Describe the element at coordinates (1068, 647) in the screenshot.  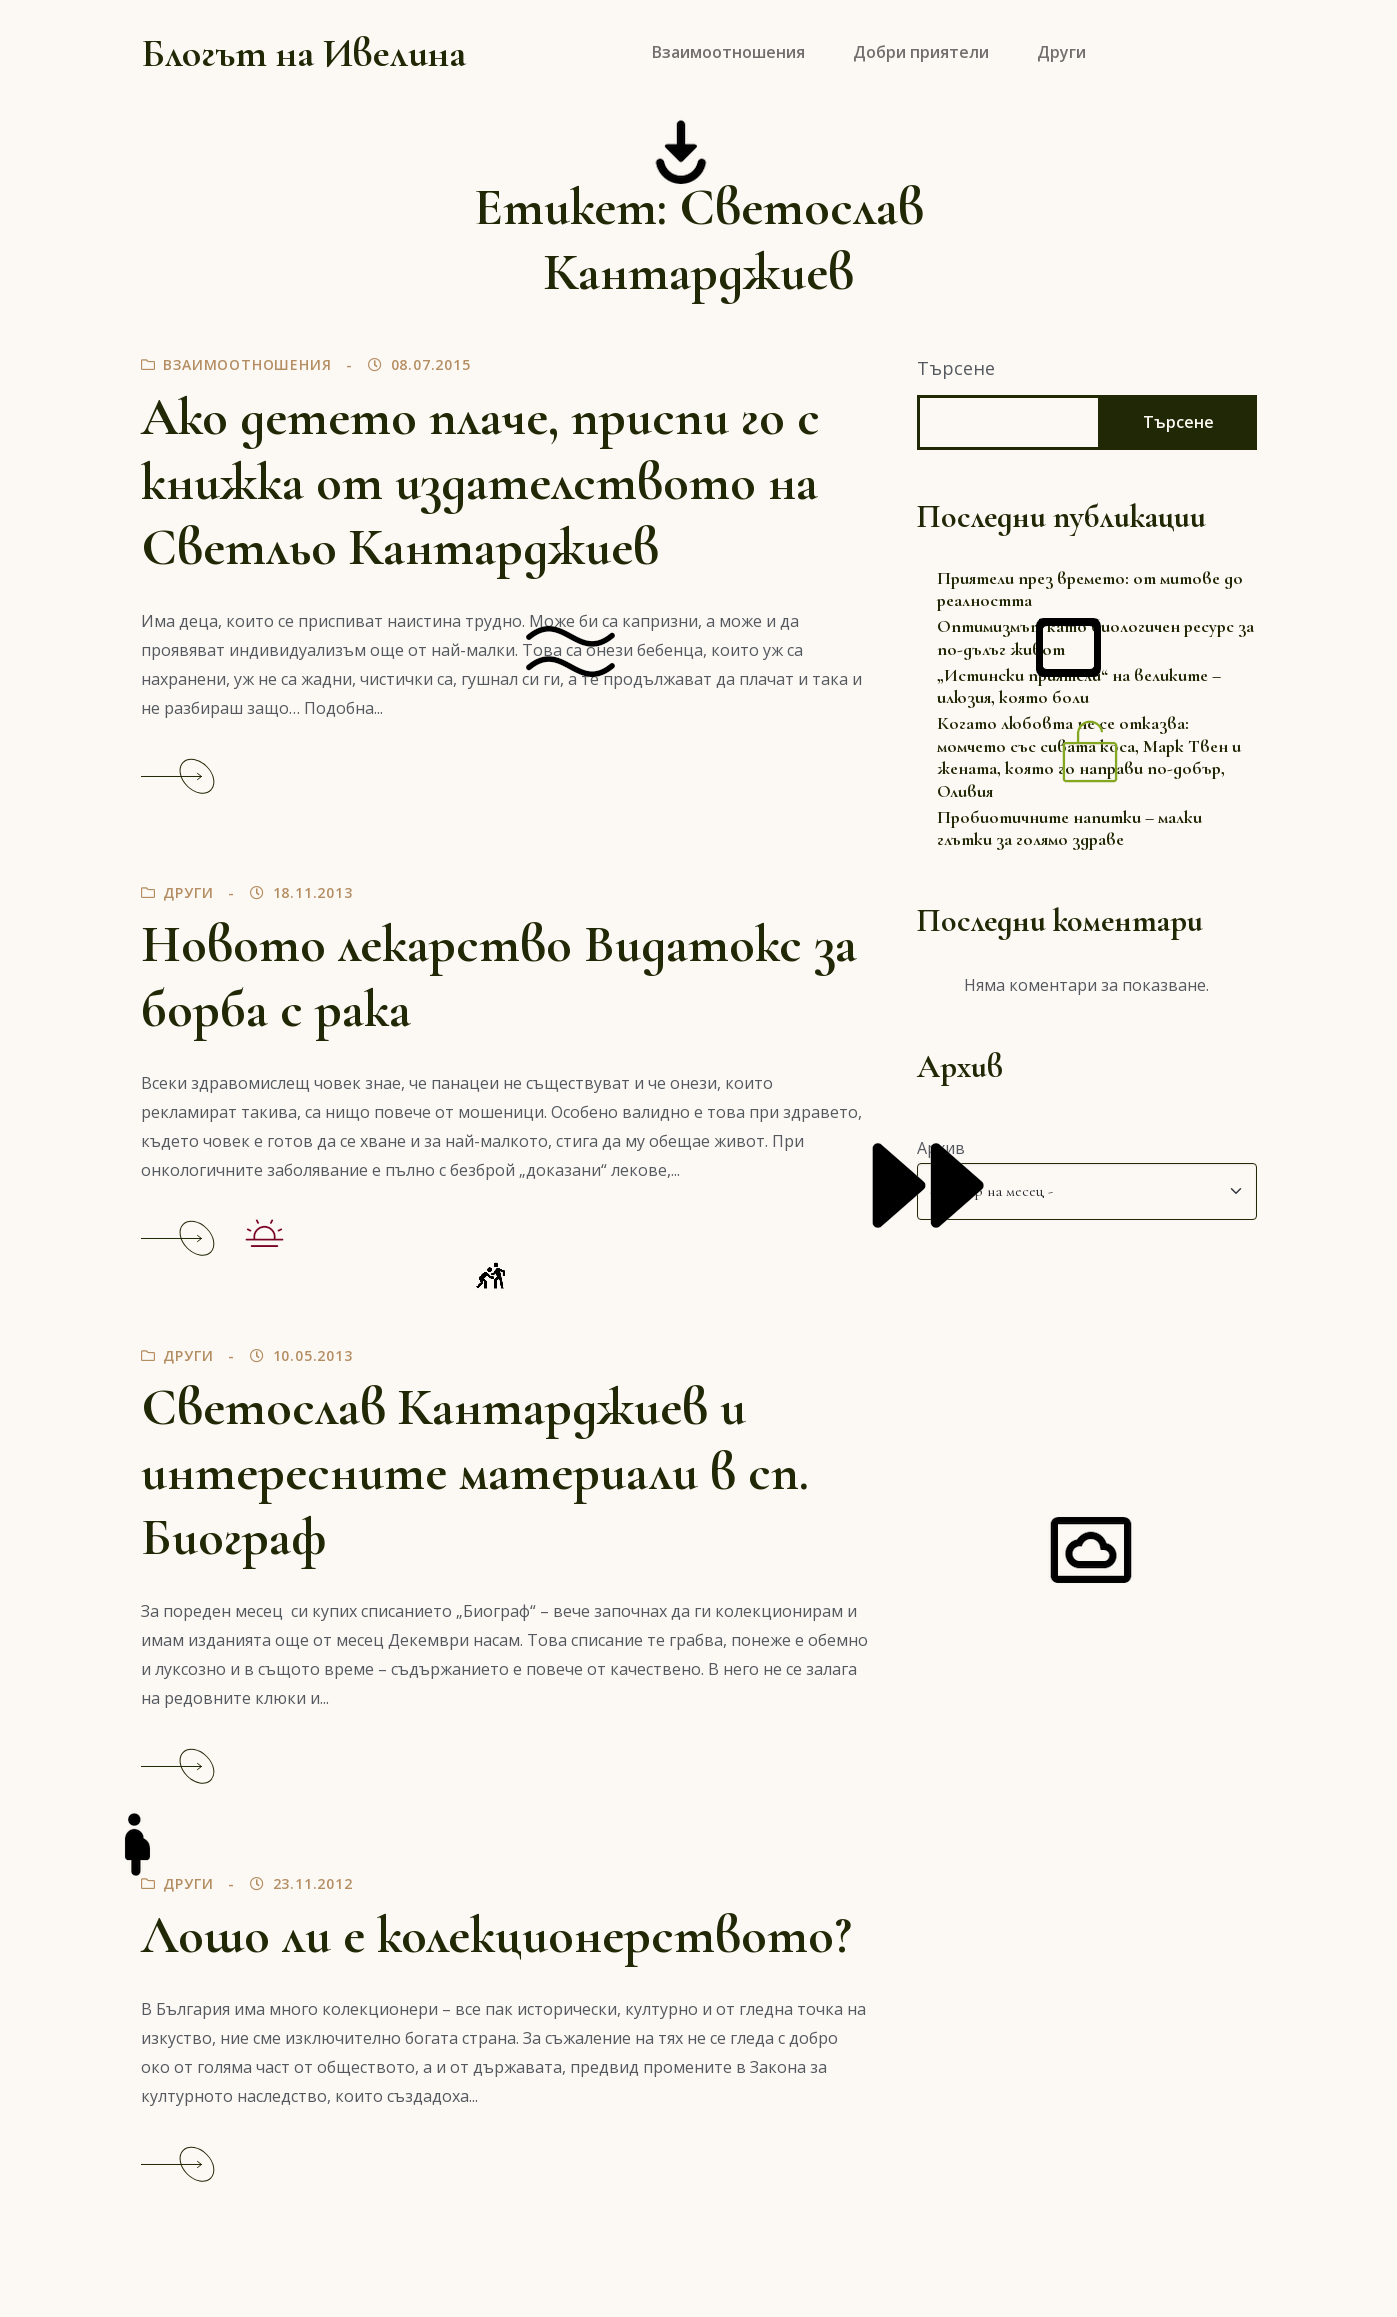
I see `crop image to 3:2 aspect ratio` at that location.